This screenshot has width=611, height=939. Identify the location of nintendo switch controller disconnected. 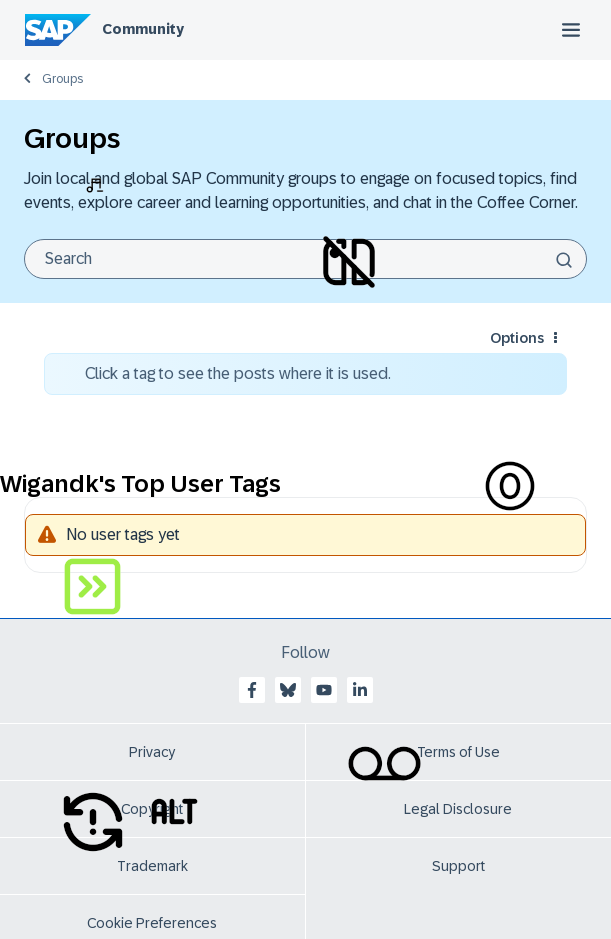
(349, 262).